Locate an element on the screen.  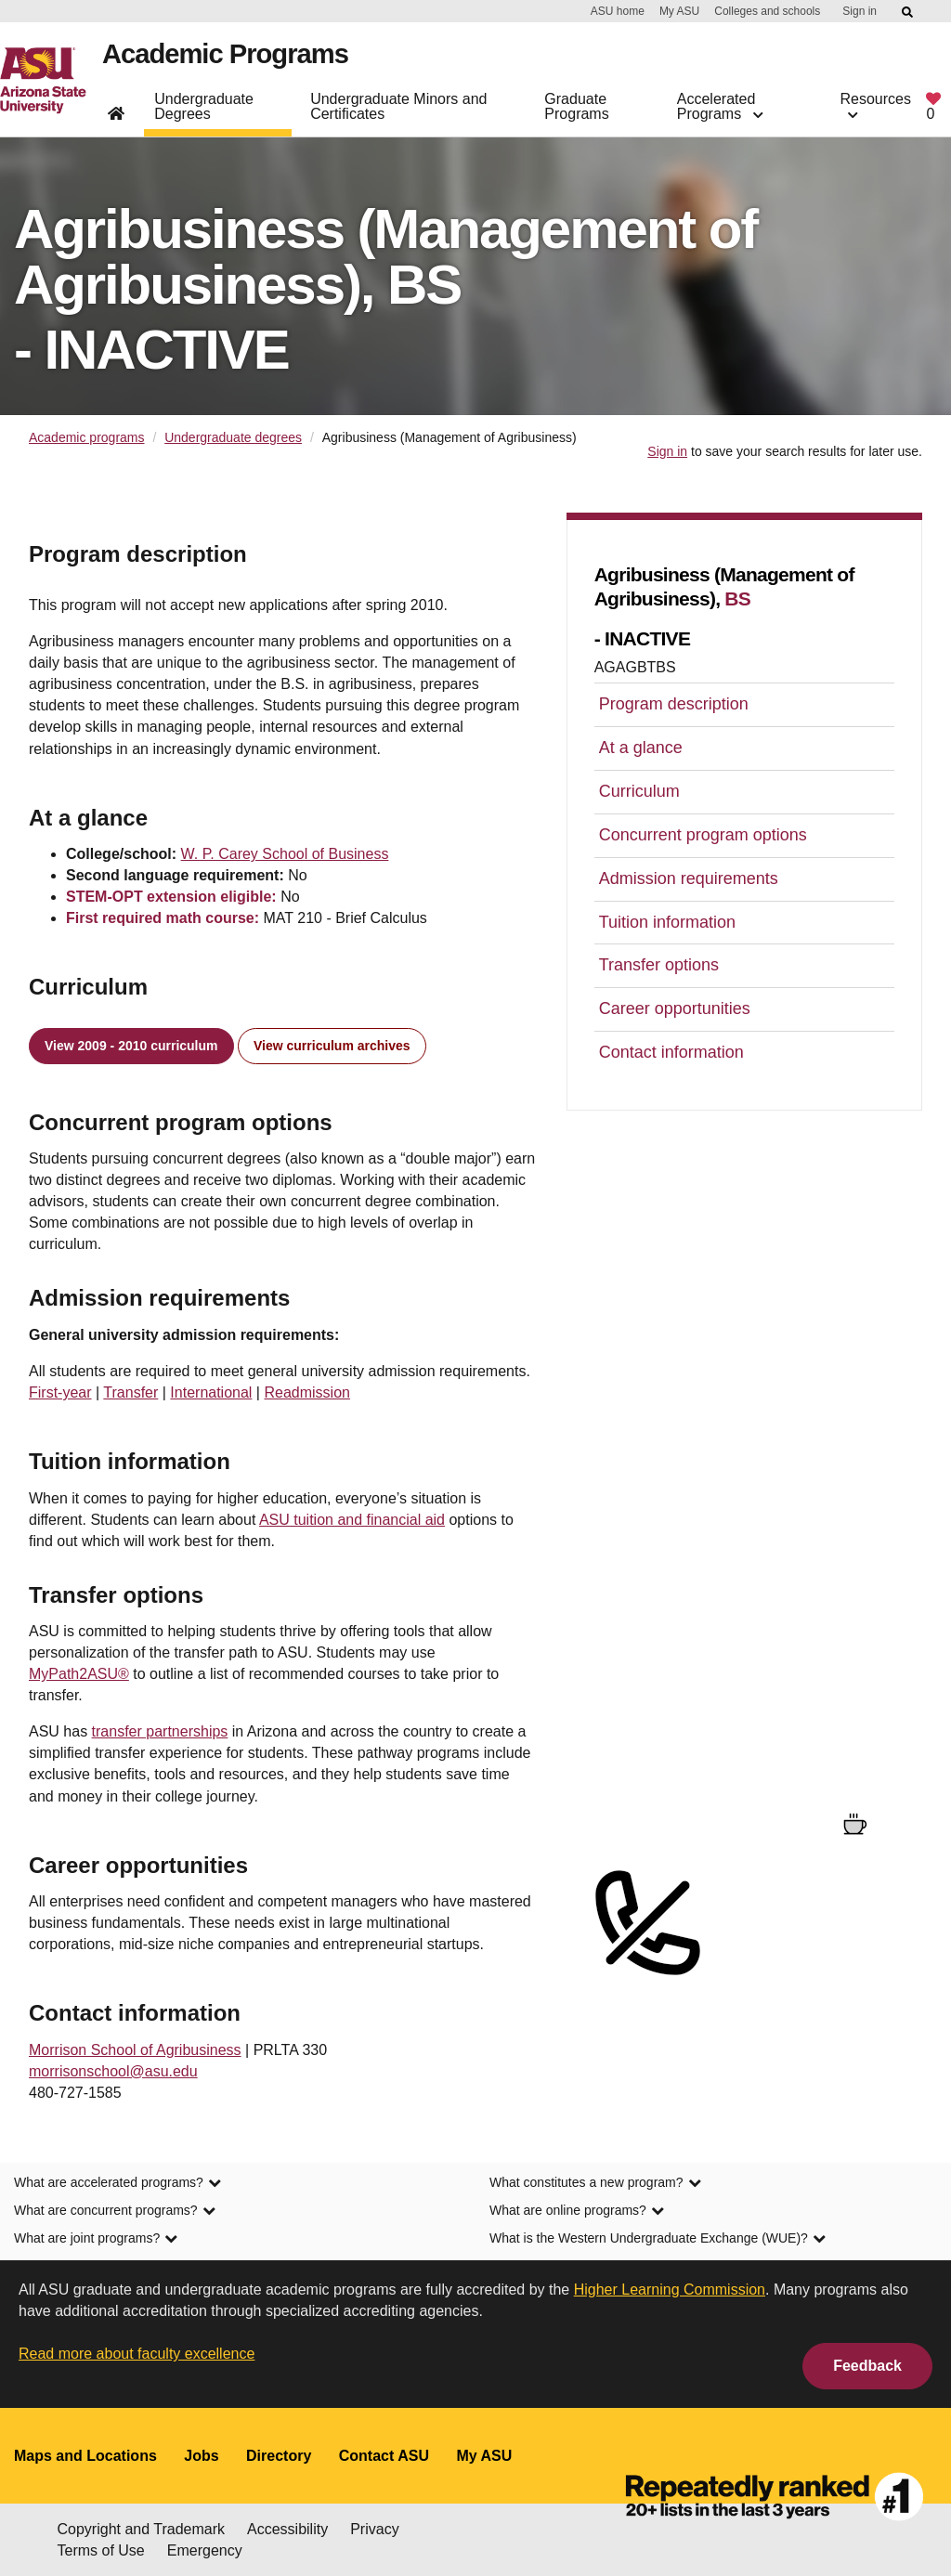
find nearby coffee shops or cafés is located at coordinates (854, 1825).